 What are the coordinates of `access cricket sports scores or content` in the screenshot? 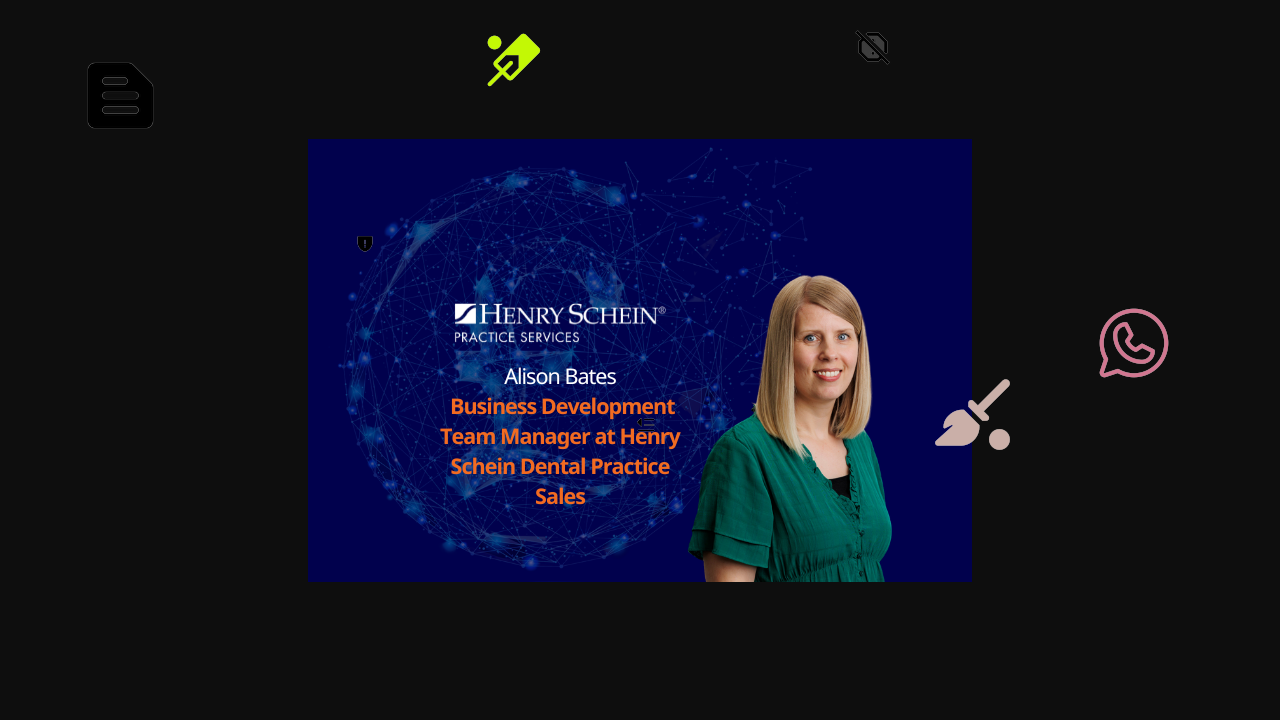 It's located at (511, 59).